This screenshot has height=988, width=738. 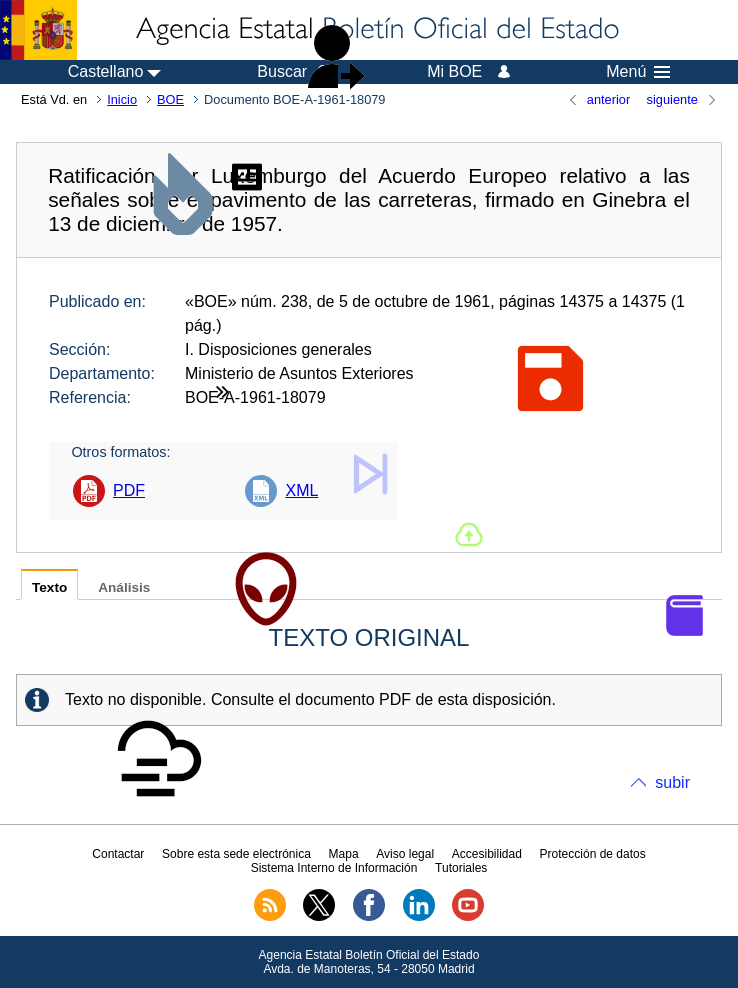 I want to click on share user profile with others, so click(x=332, y=58).